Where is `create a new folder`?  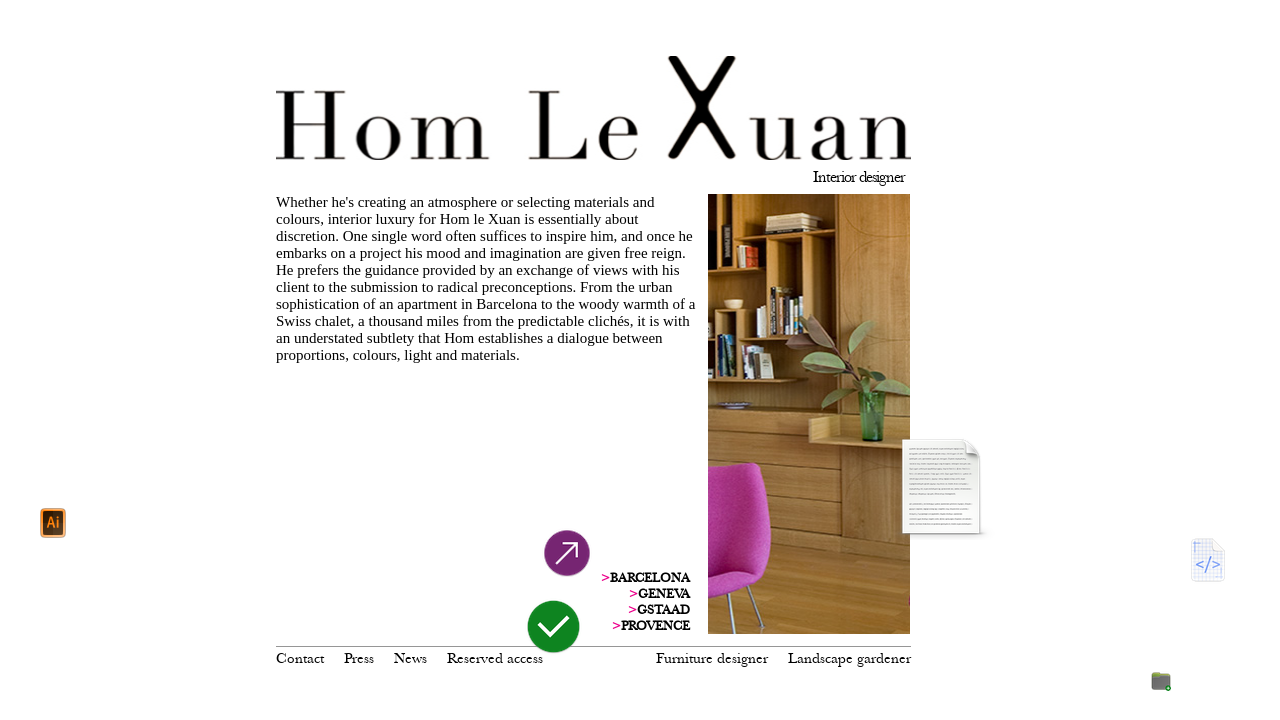 create a new folder is located at coordinates (1161, 681).